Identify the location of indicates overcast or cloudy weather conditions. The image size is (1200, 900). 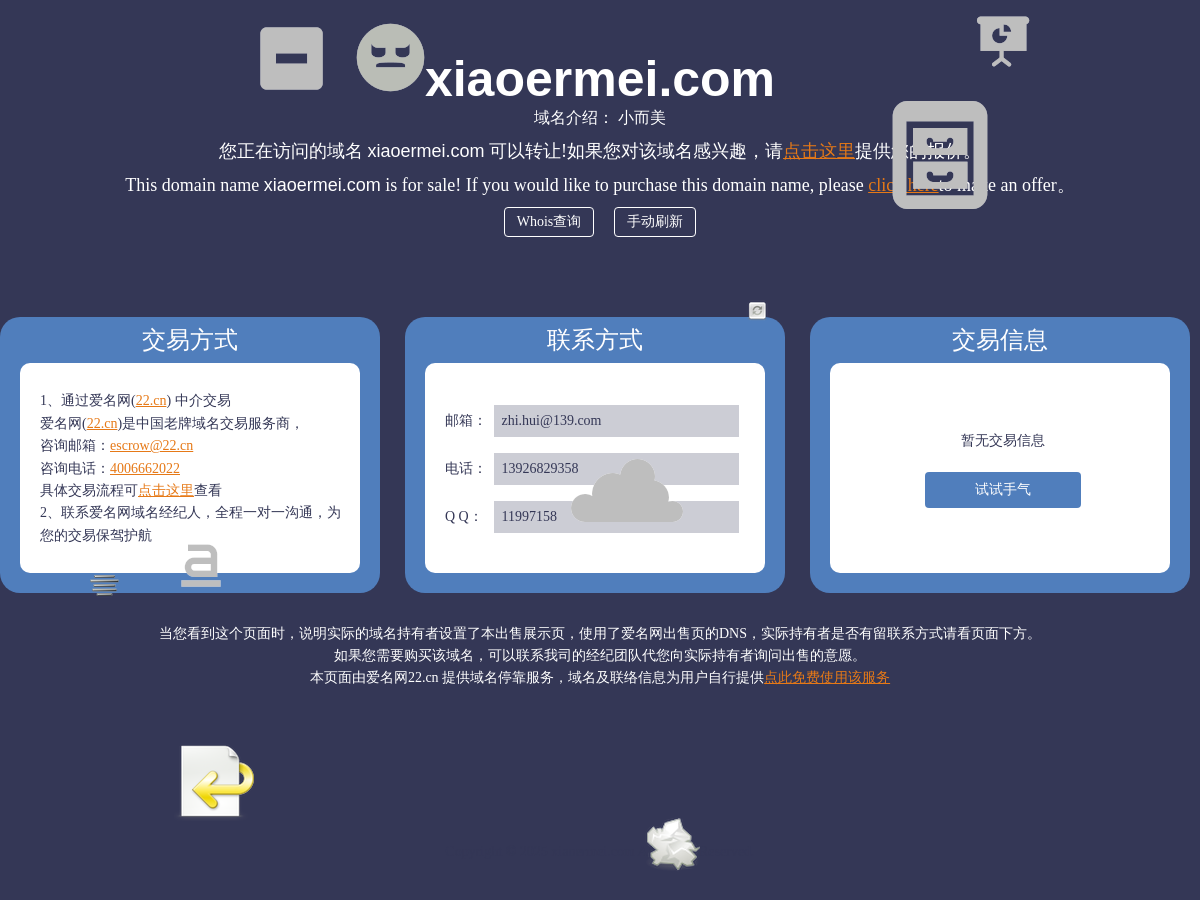
(627, 487).